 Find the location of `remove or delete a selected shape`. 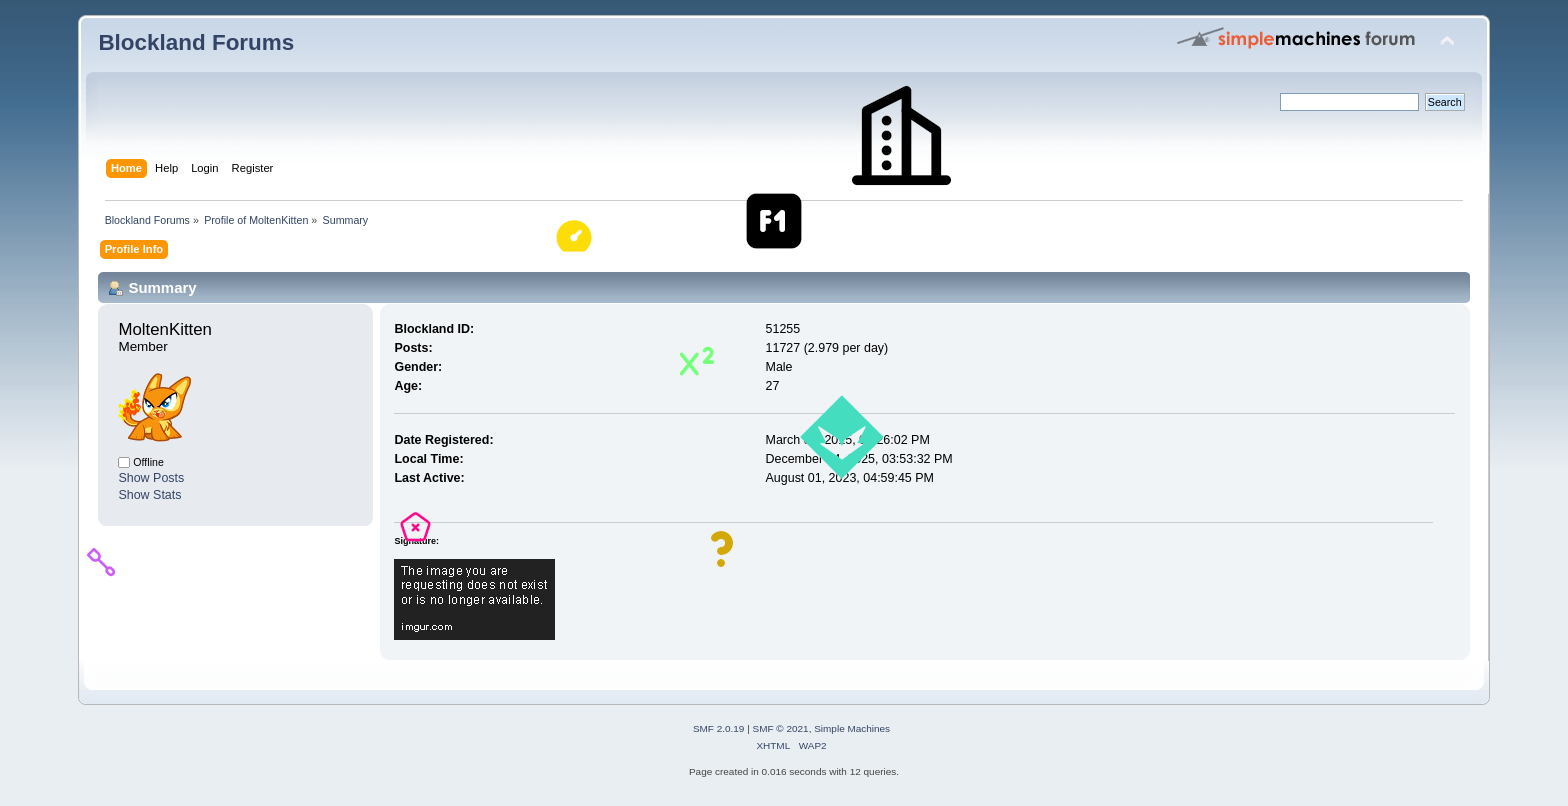

remove or delete a selected shape is located at coordinates (415, 527).